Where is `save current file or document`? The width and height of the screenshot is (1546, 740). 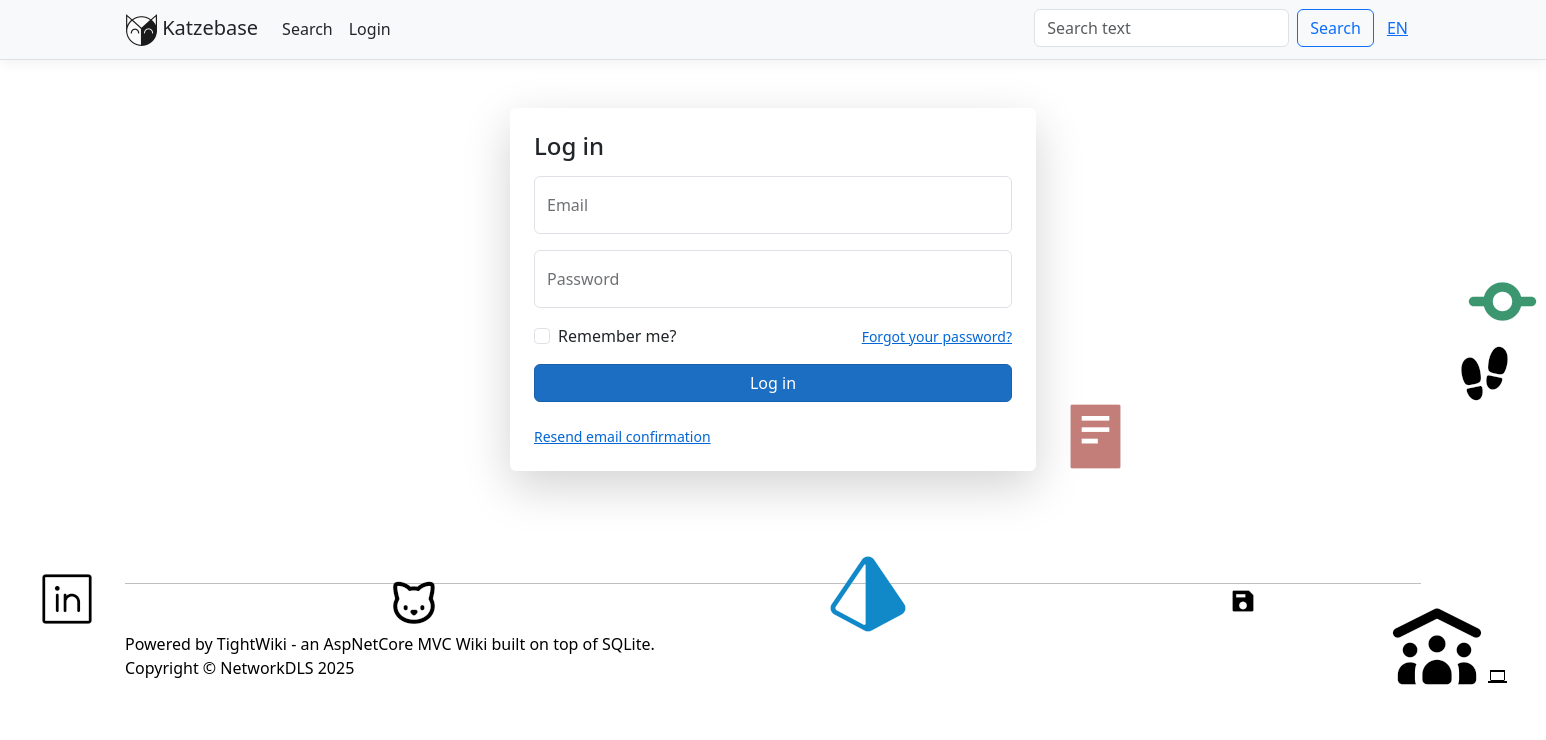 save current file or document is located at coordinates (1243, 601).